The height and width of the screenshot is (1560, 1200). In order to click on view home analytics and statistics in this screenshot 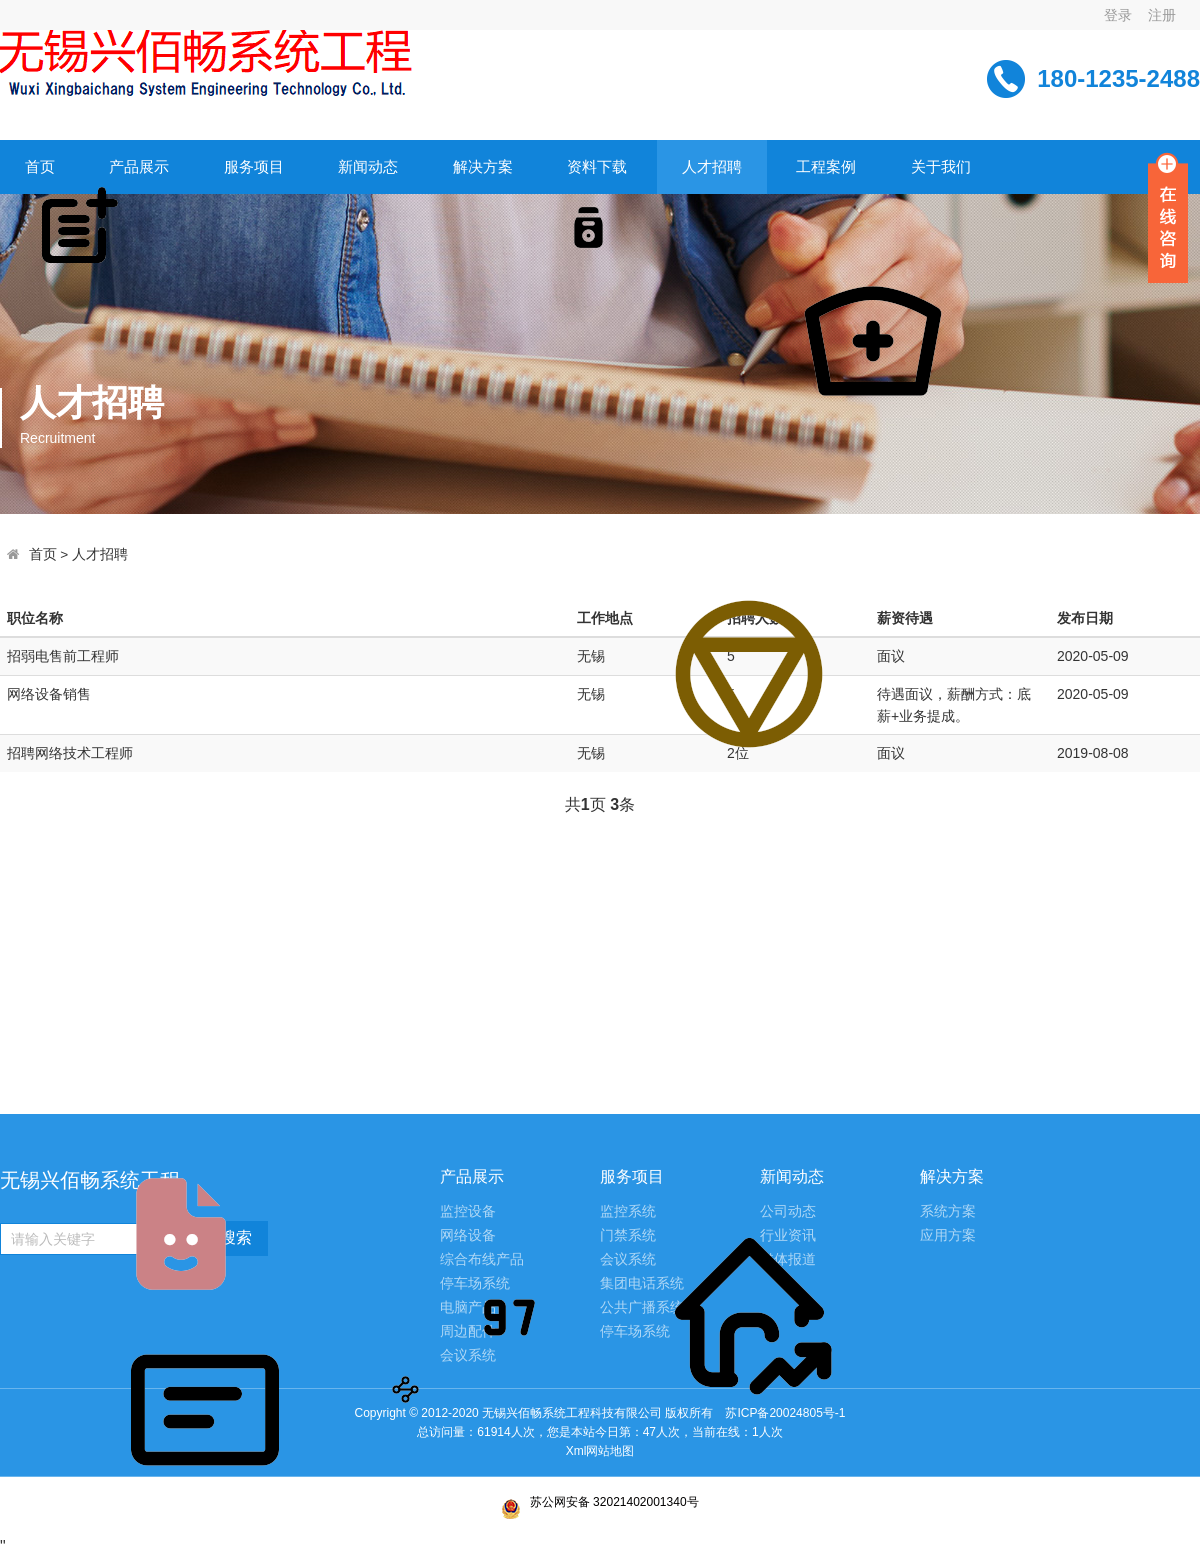, I will do `click(749, 1312)`.